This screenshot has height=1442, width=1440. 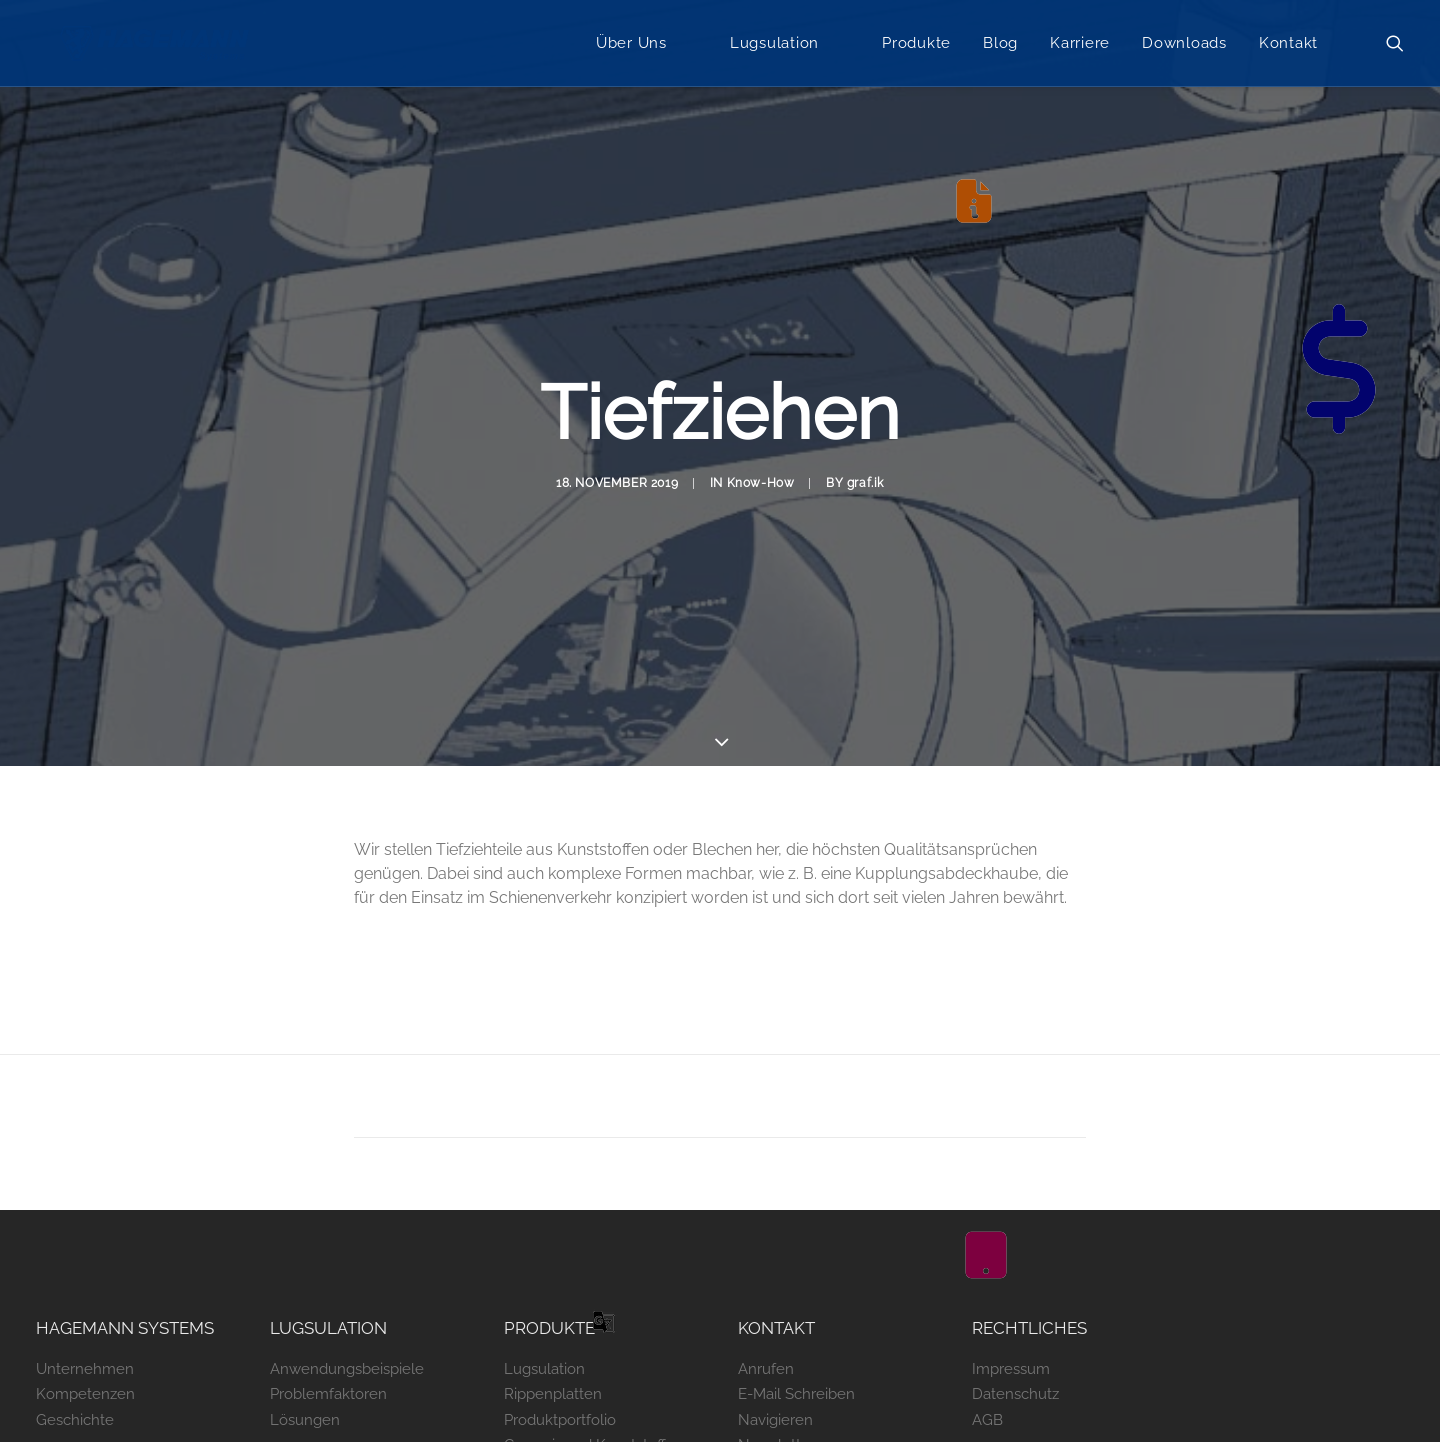 I want to click on translate text using Google Translate, so click(x=604, y=1322).